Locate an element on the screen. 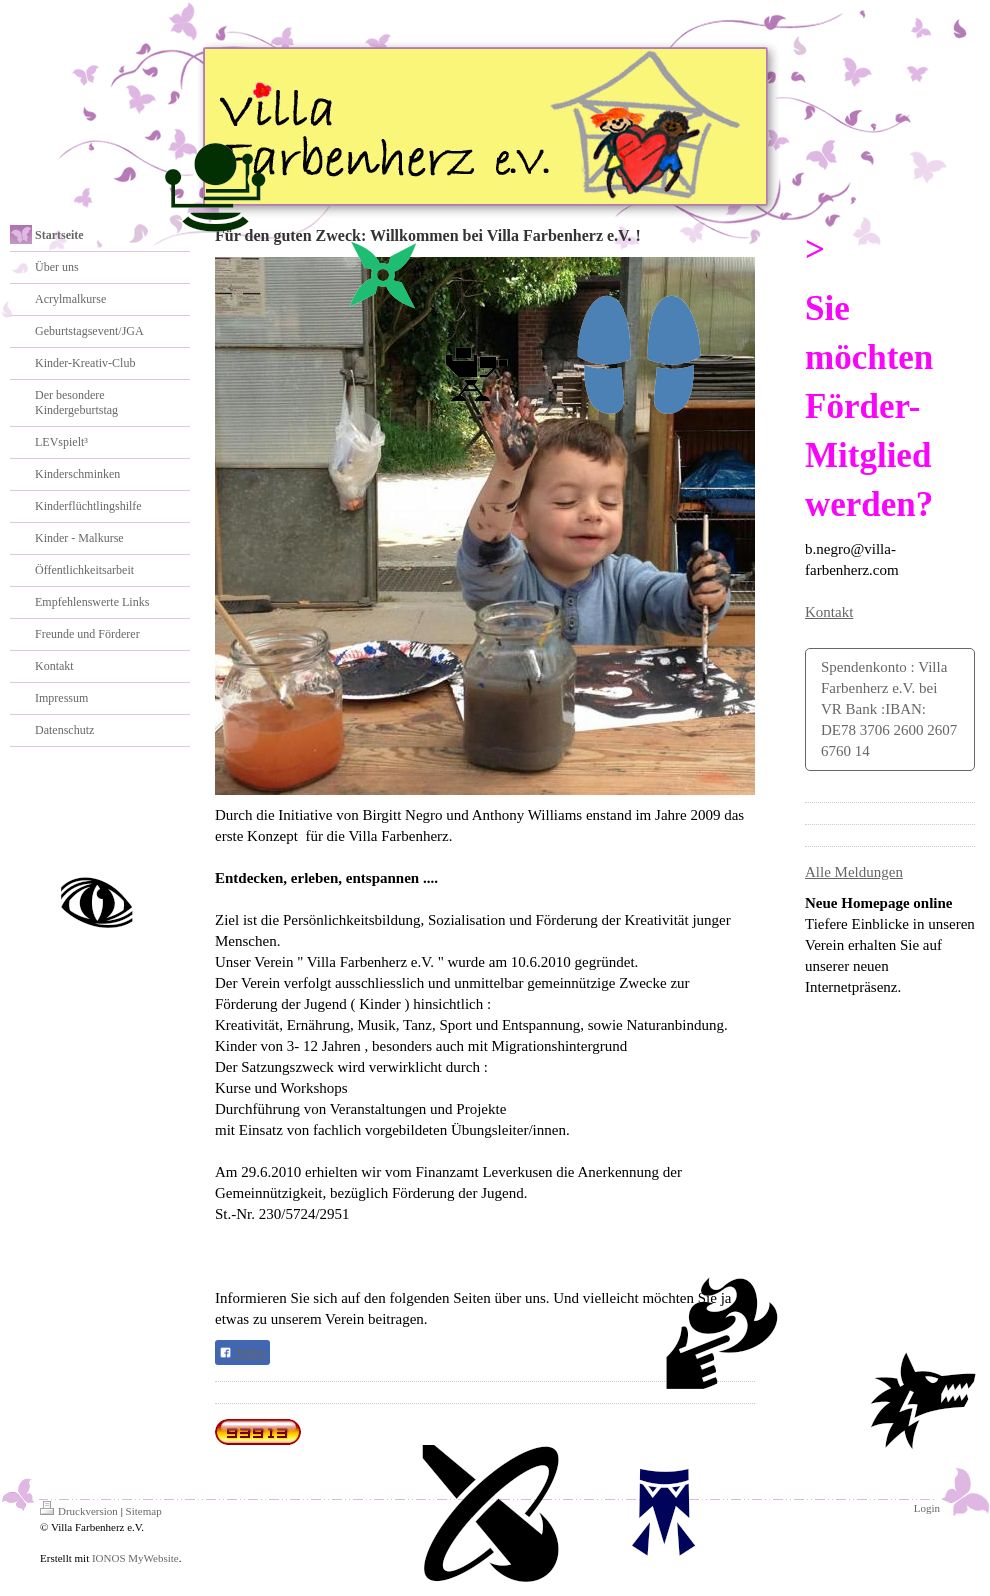 The height and width of the screenshot is (1596, 990). indicates a revoked or lost achievement is located at coordinates (663, 1511).